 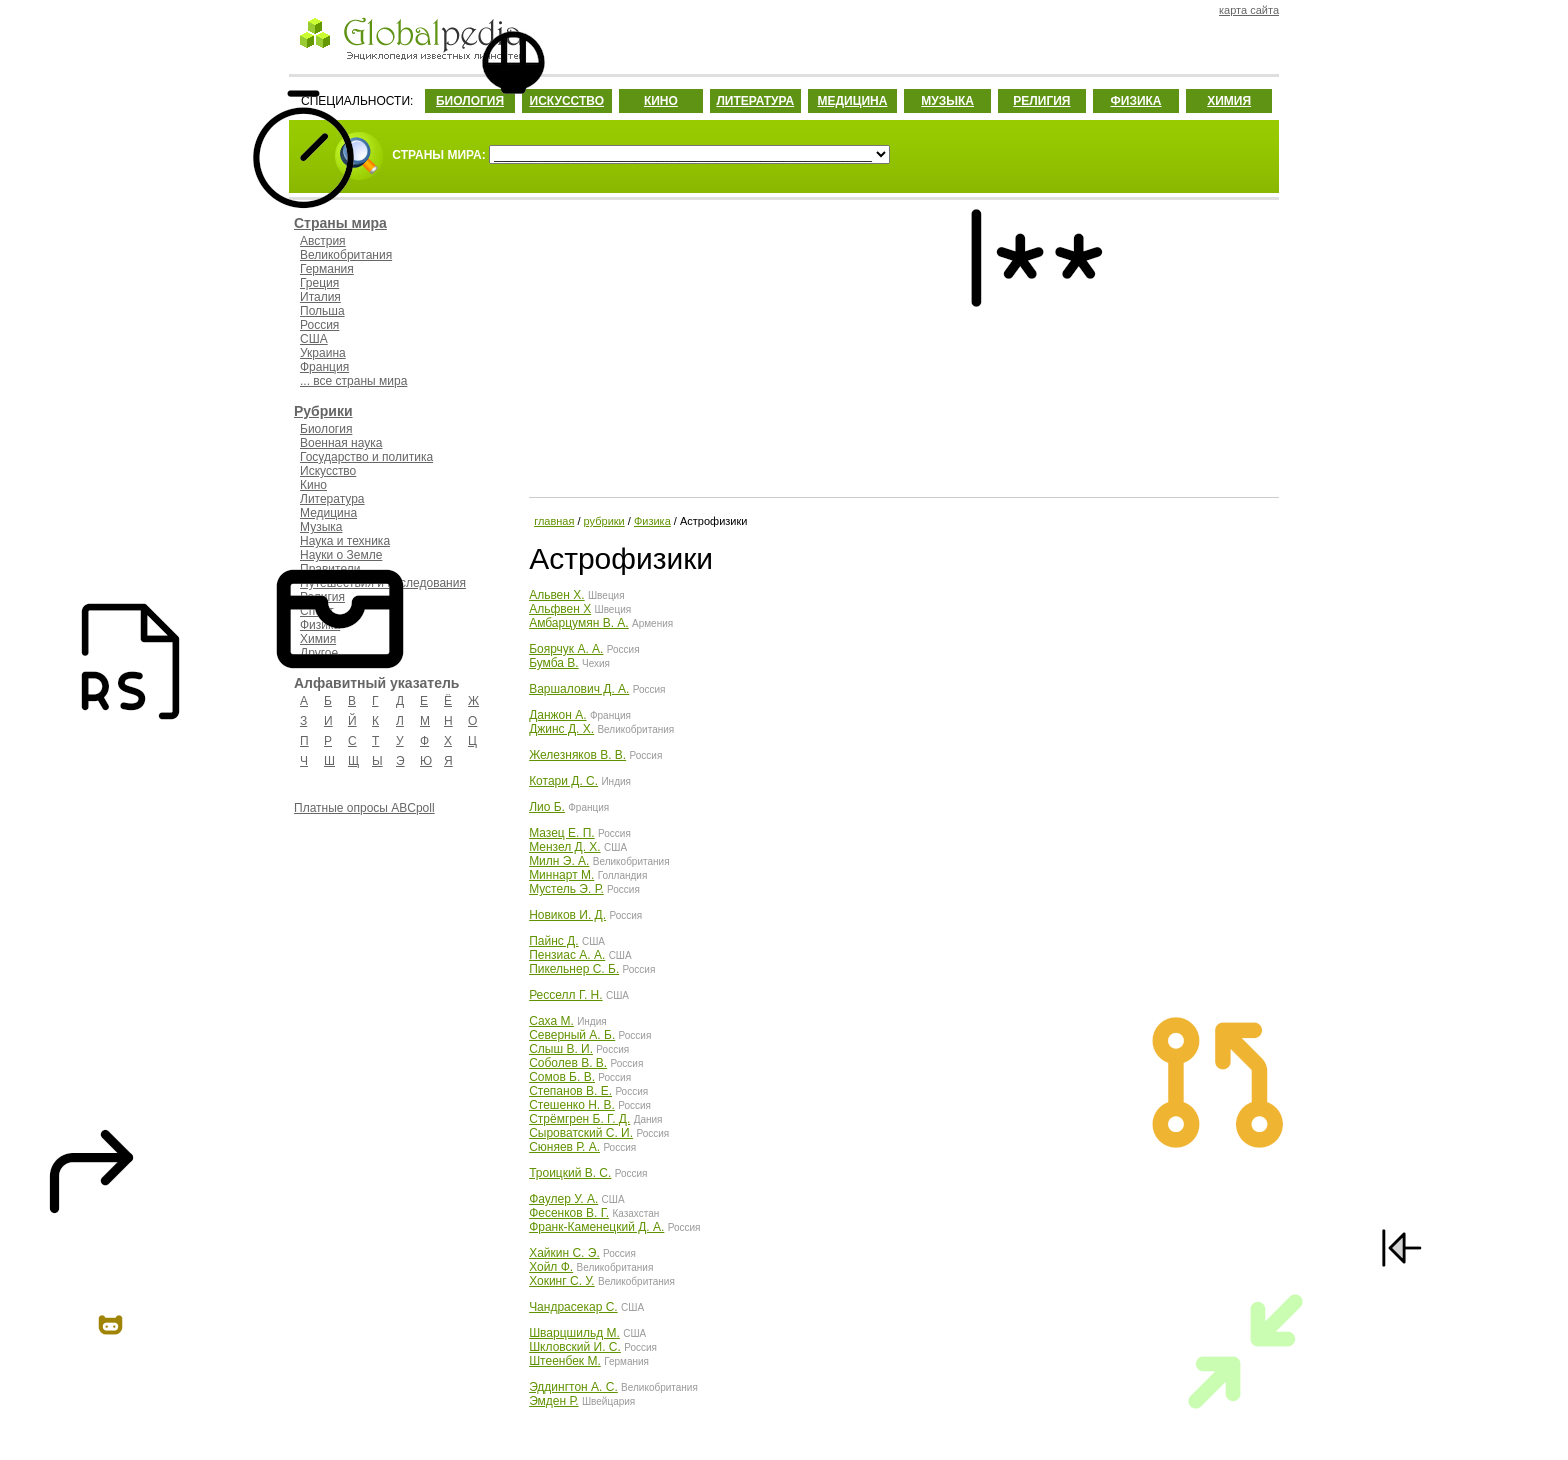 What do you see at coordinates (303, 153) in the screenshot?
I see `start or set a timer` at bounding box center [303, 153].